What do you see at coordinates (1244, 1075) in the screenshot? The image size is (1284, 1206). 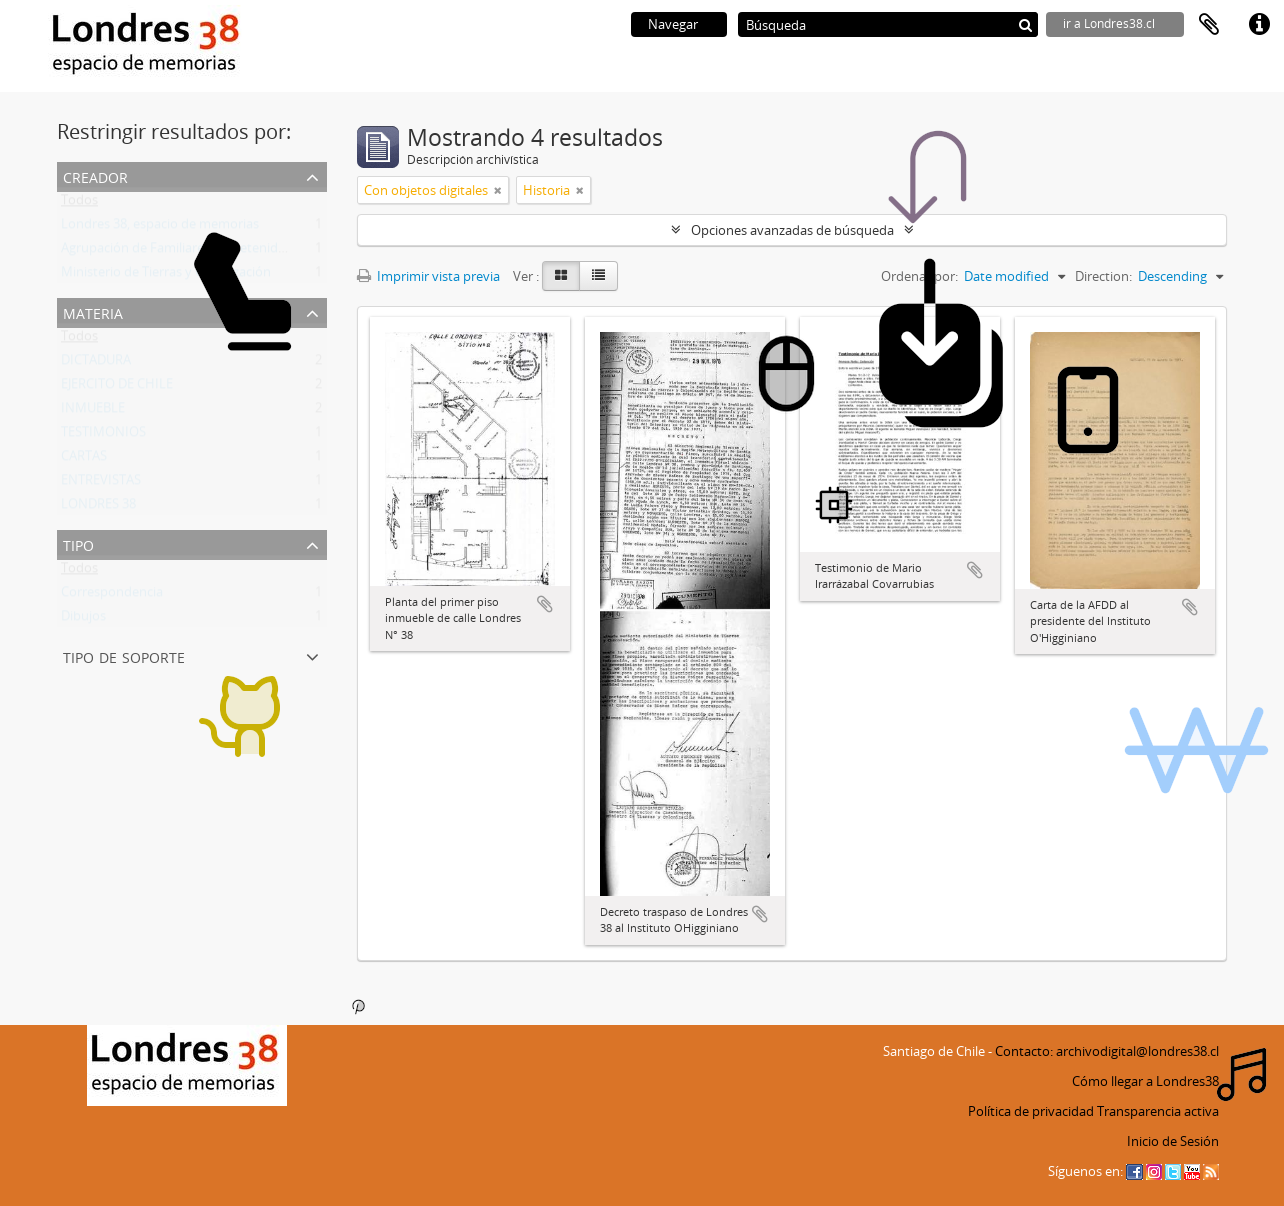 I see `access music library or player` at bounding box center [1244, 1075].